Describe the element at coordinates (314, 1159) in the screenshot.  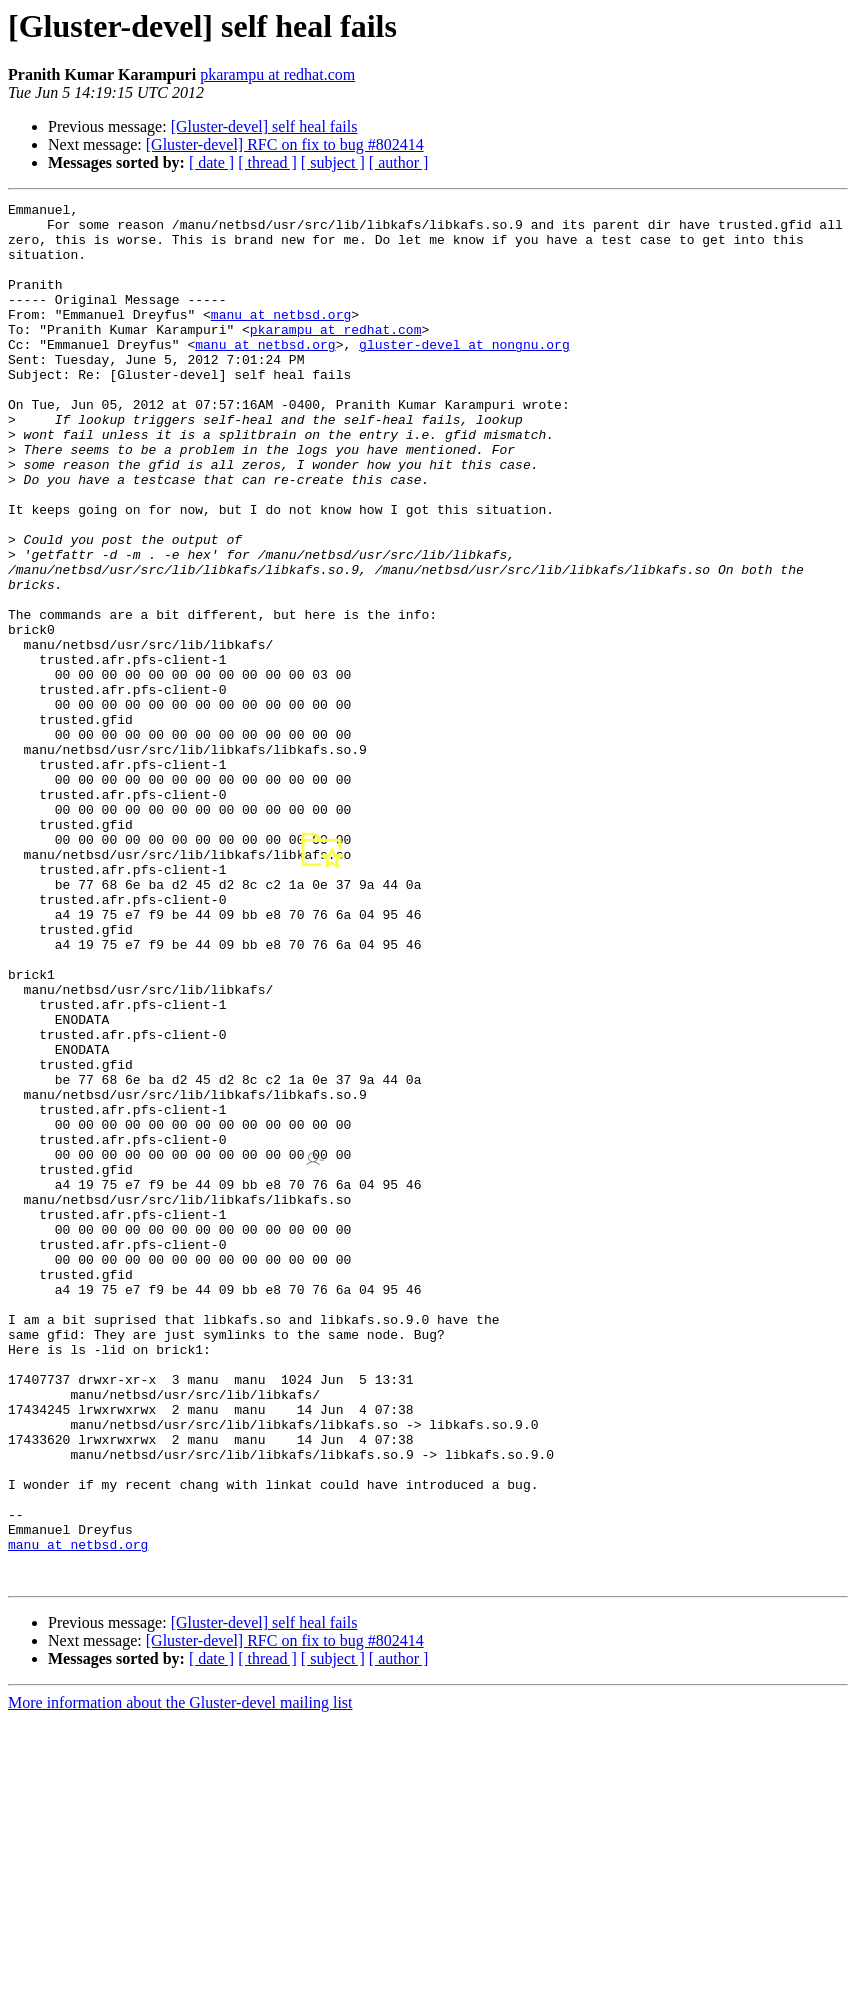
I see `remove a user from a group or list` at that location.